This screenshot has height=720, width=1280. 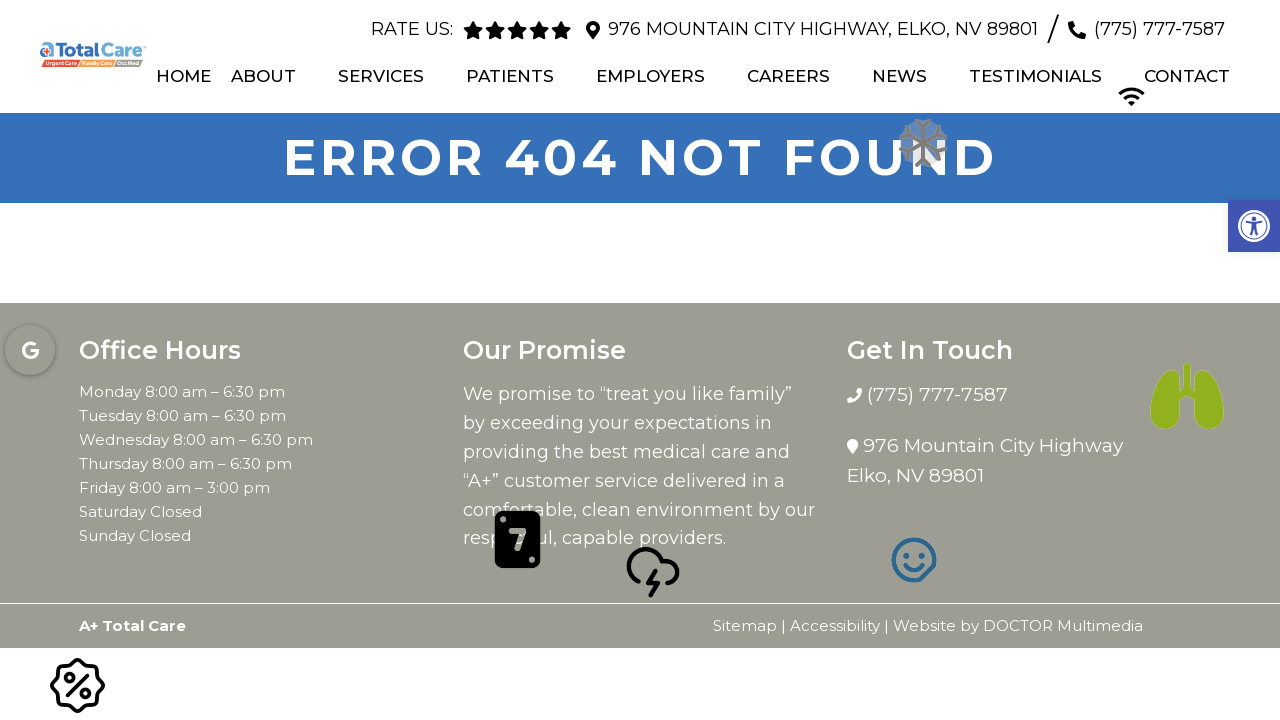 What do you see at coordinates (923, 143) in the screenshot?
I see `toggle air conditioning or cooling mode` at bounding box center [923, 143].